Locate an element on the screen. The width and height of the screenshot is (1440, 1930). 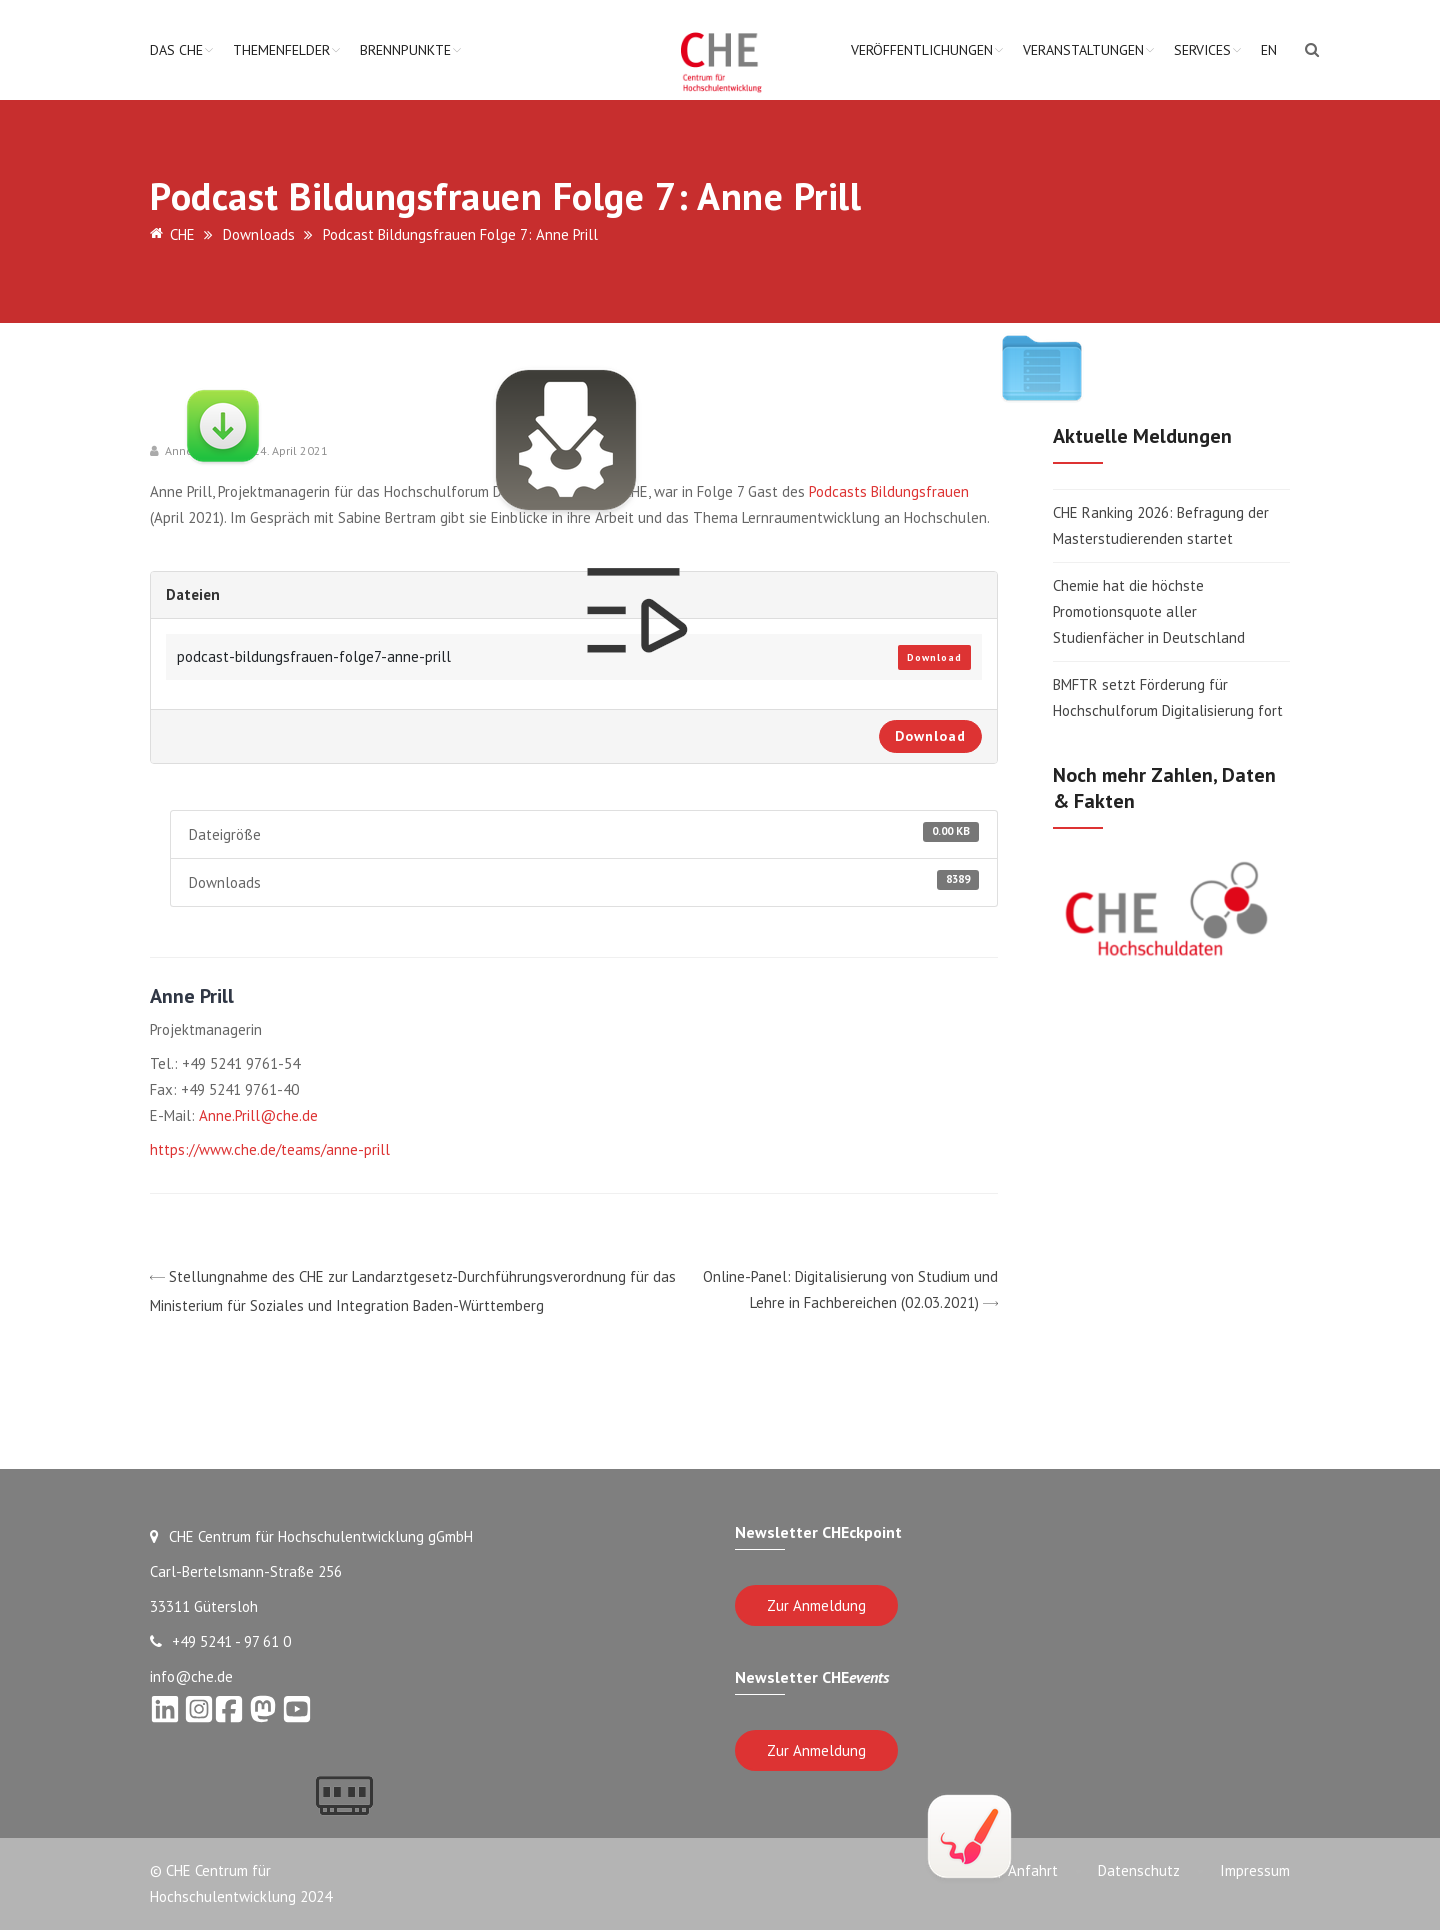
indicates a memory module or RAM component is located at coordinates (344, 1797).